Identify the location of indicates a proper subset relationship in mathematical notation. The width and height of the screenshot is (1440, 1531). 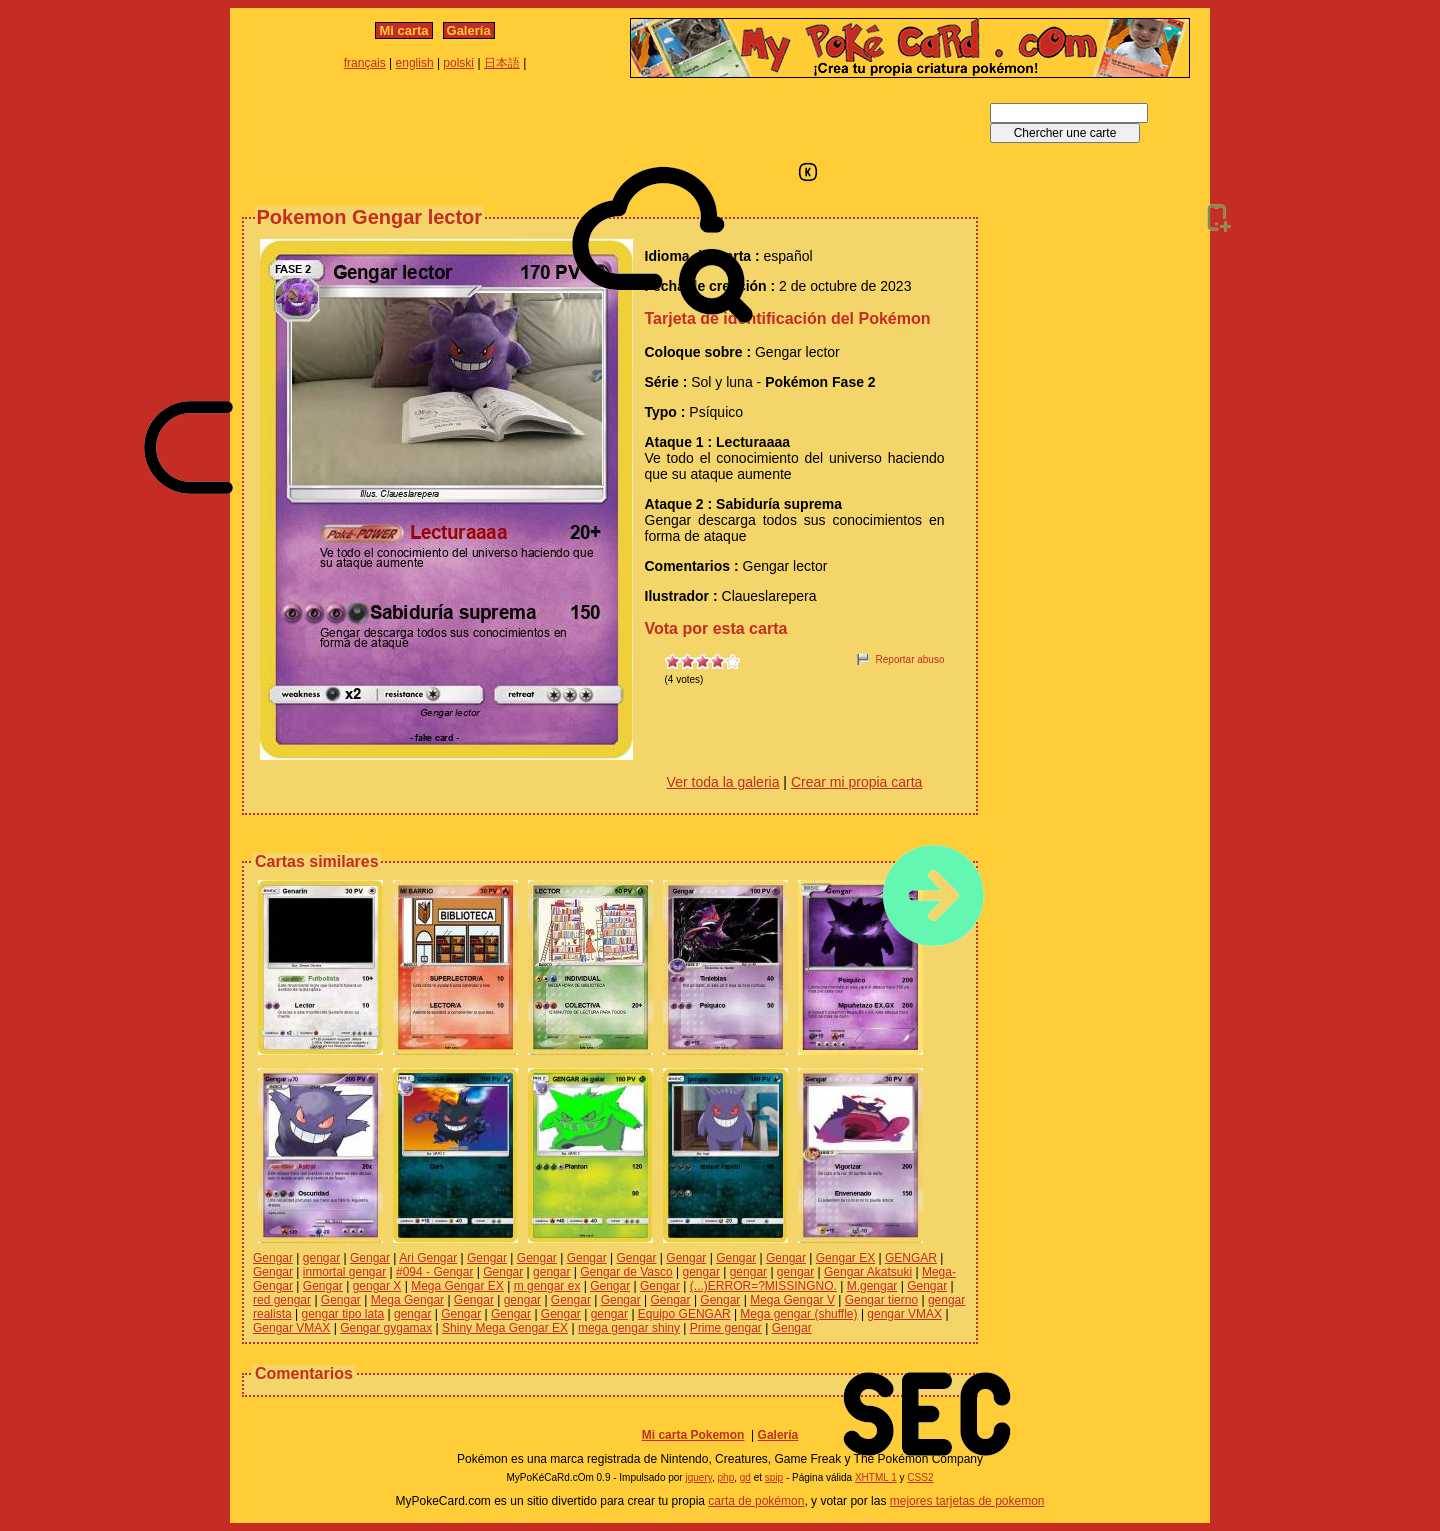
(190, 447).